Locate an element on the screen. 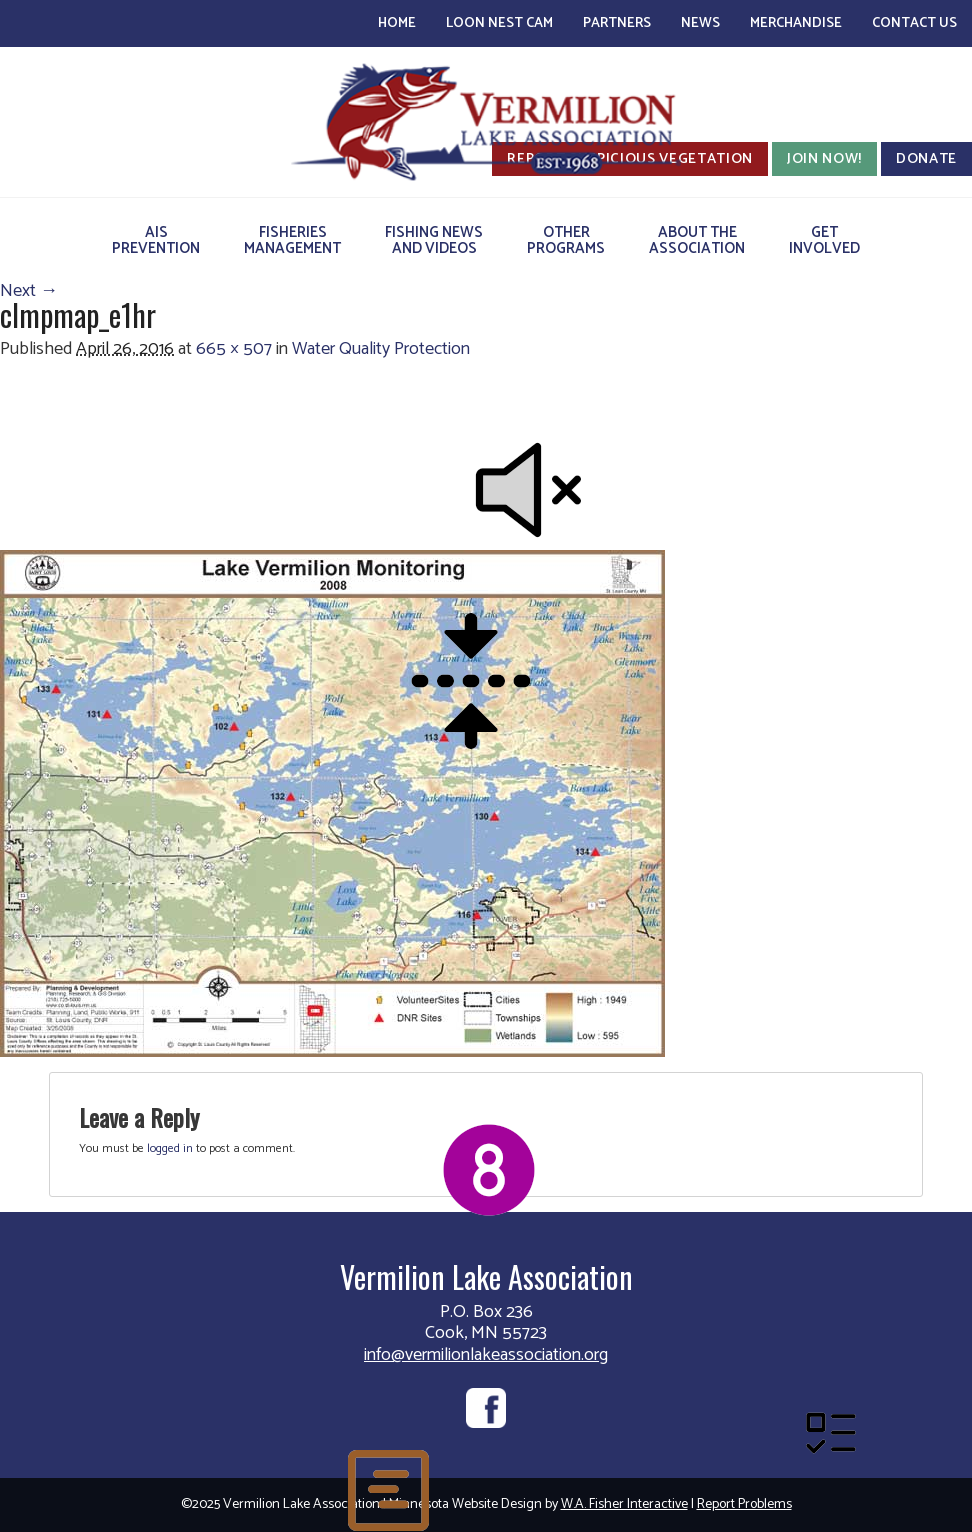  collapse or hide content section is located at coordinates (471, 681).